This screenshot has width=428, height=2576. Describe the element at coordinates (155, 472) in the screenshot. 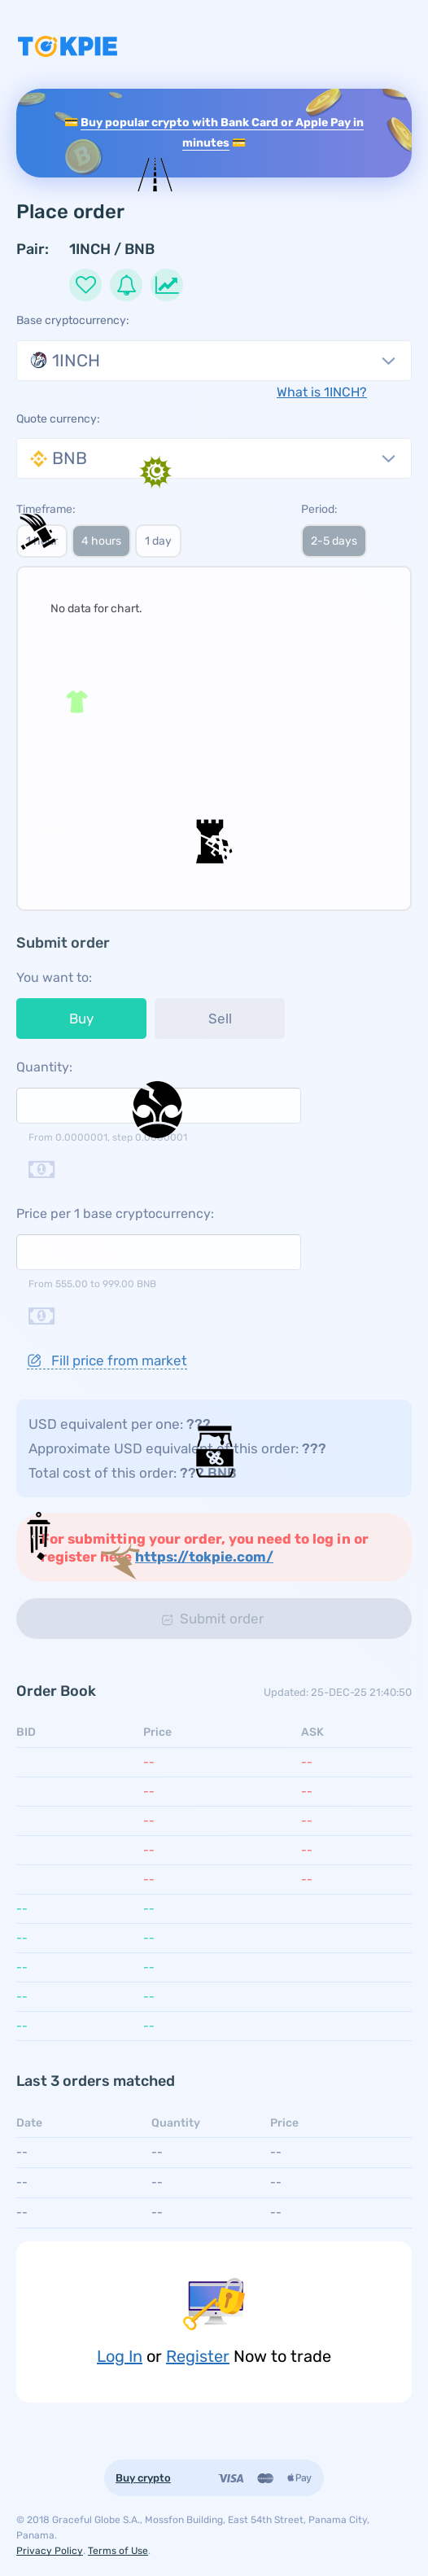

I see `view or customize eye appearance settings` at that location.